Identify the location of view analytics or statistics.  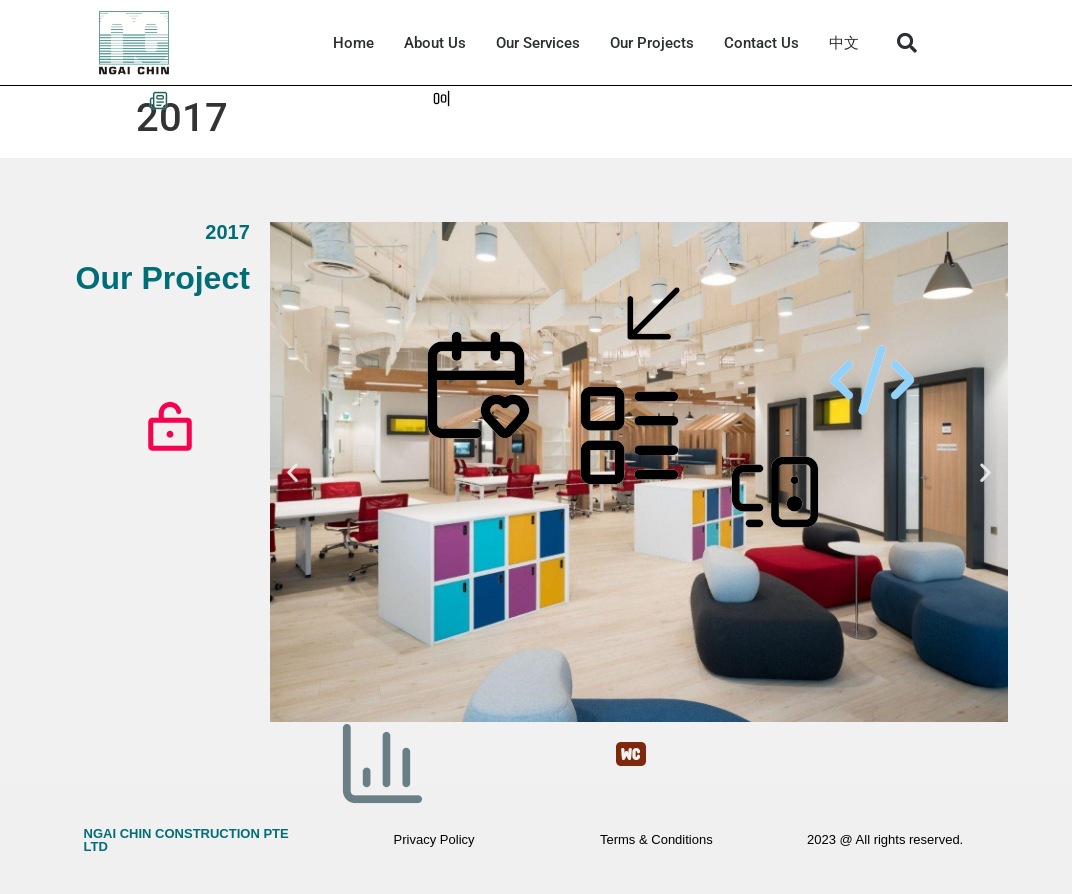
(382, 763).